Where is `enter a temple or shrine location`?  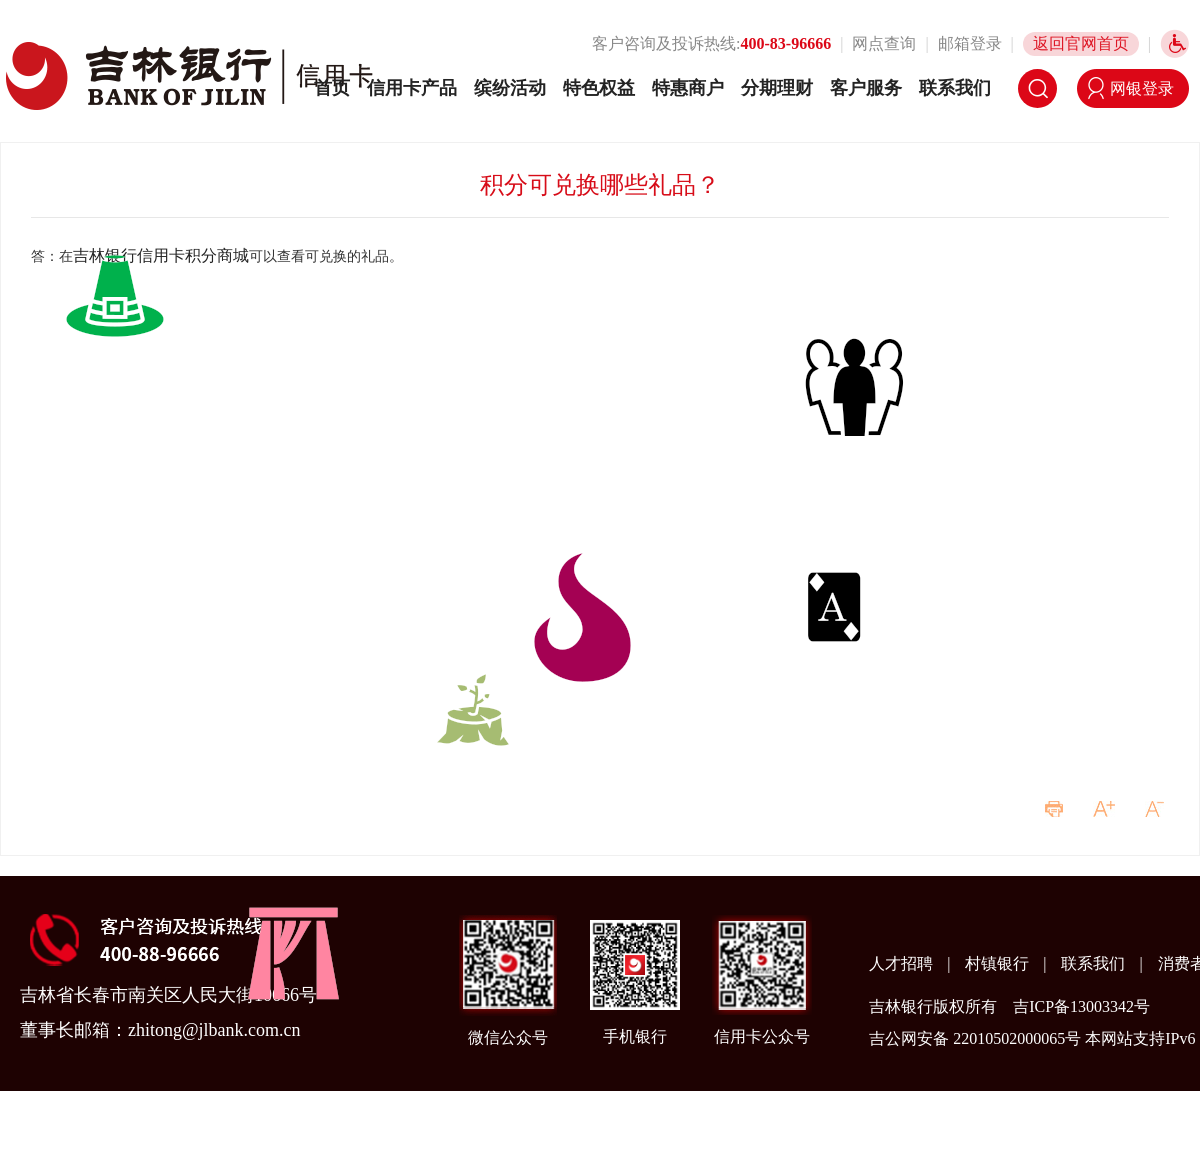
enter a temple or shrine location is located at coordinates (293, 953).